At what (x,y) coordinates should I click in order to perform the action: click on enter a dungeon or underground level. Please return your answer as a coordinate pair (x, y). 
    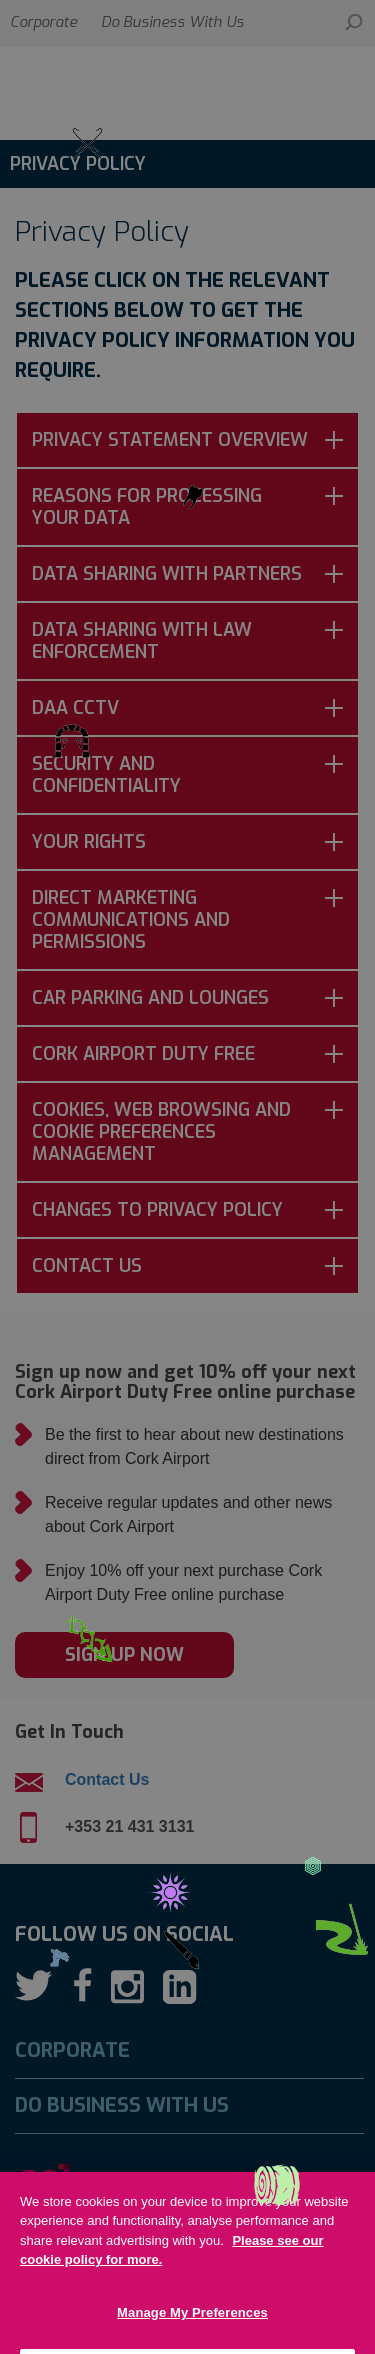
    Looking at the image, I should click on (72, 741).